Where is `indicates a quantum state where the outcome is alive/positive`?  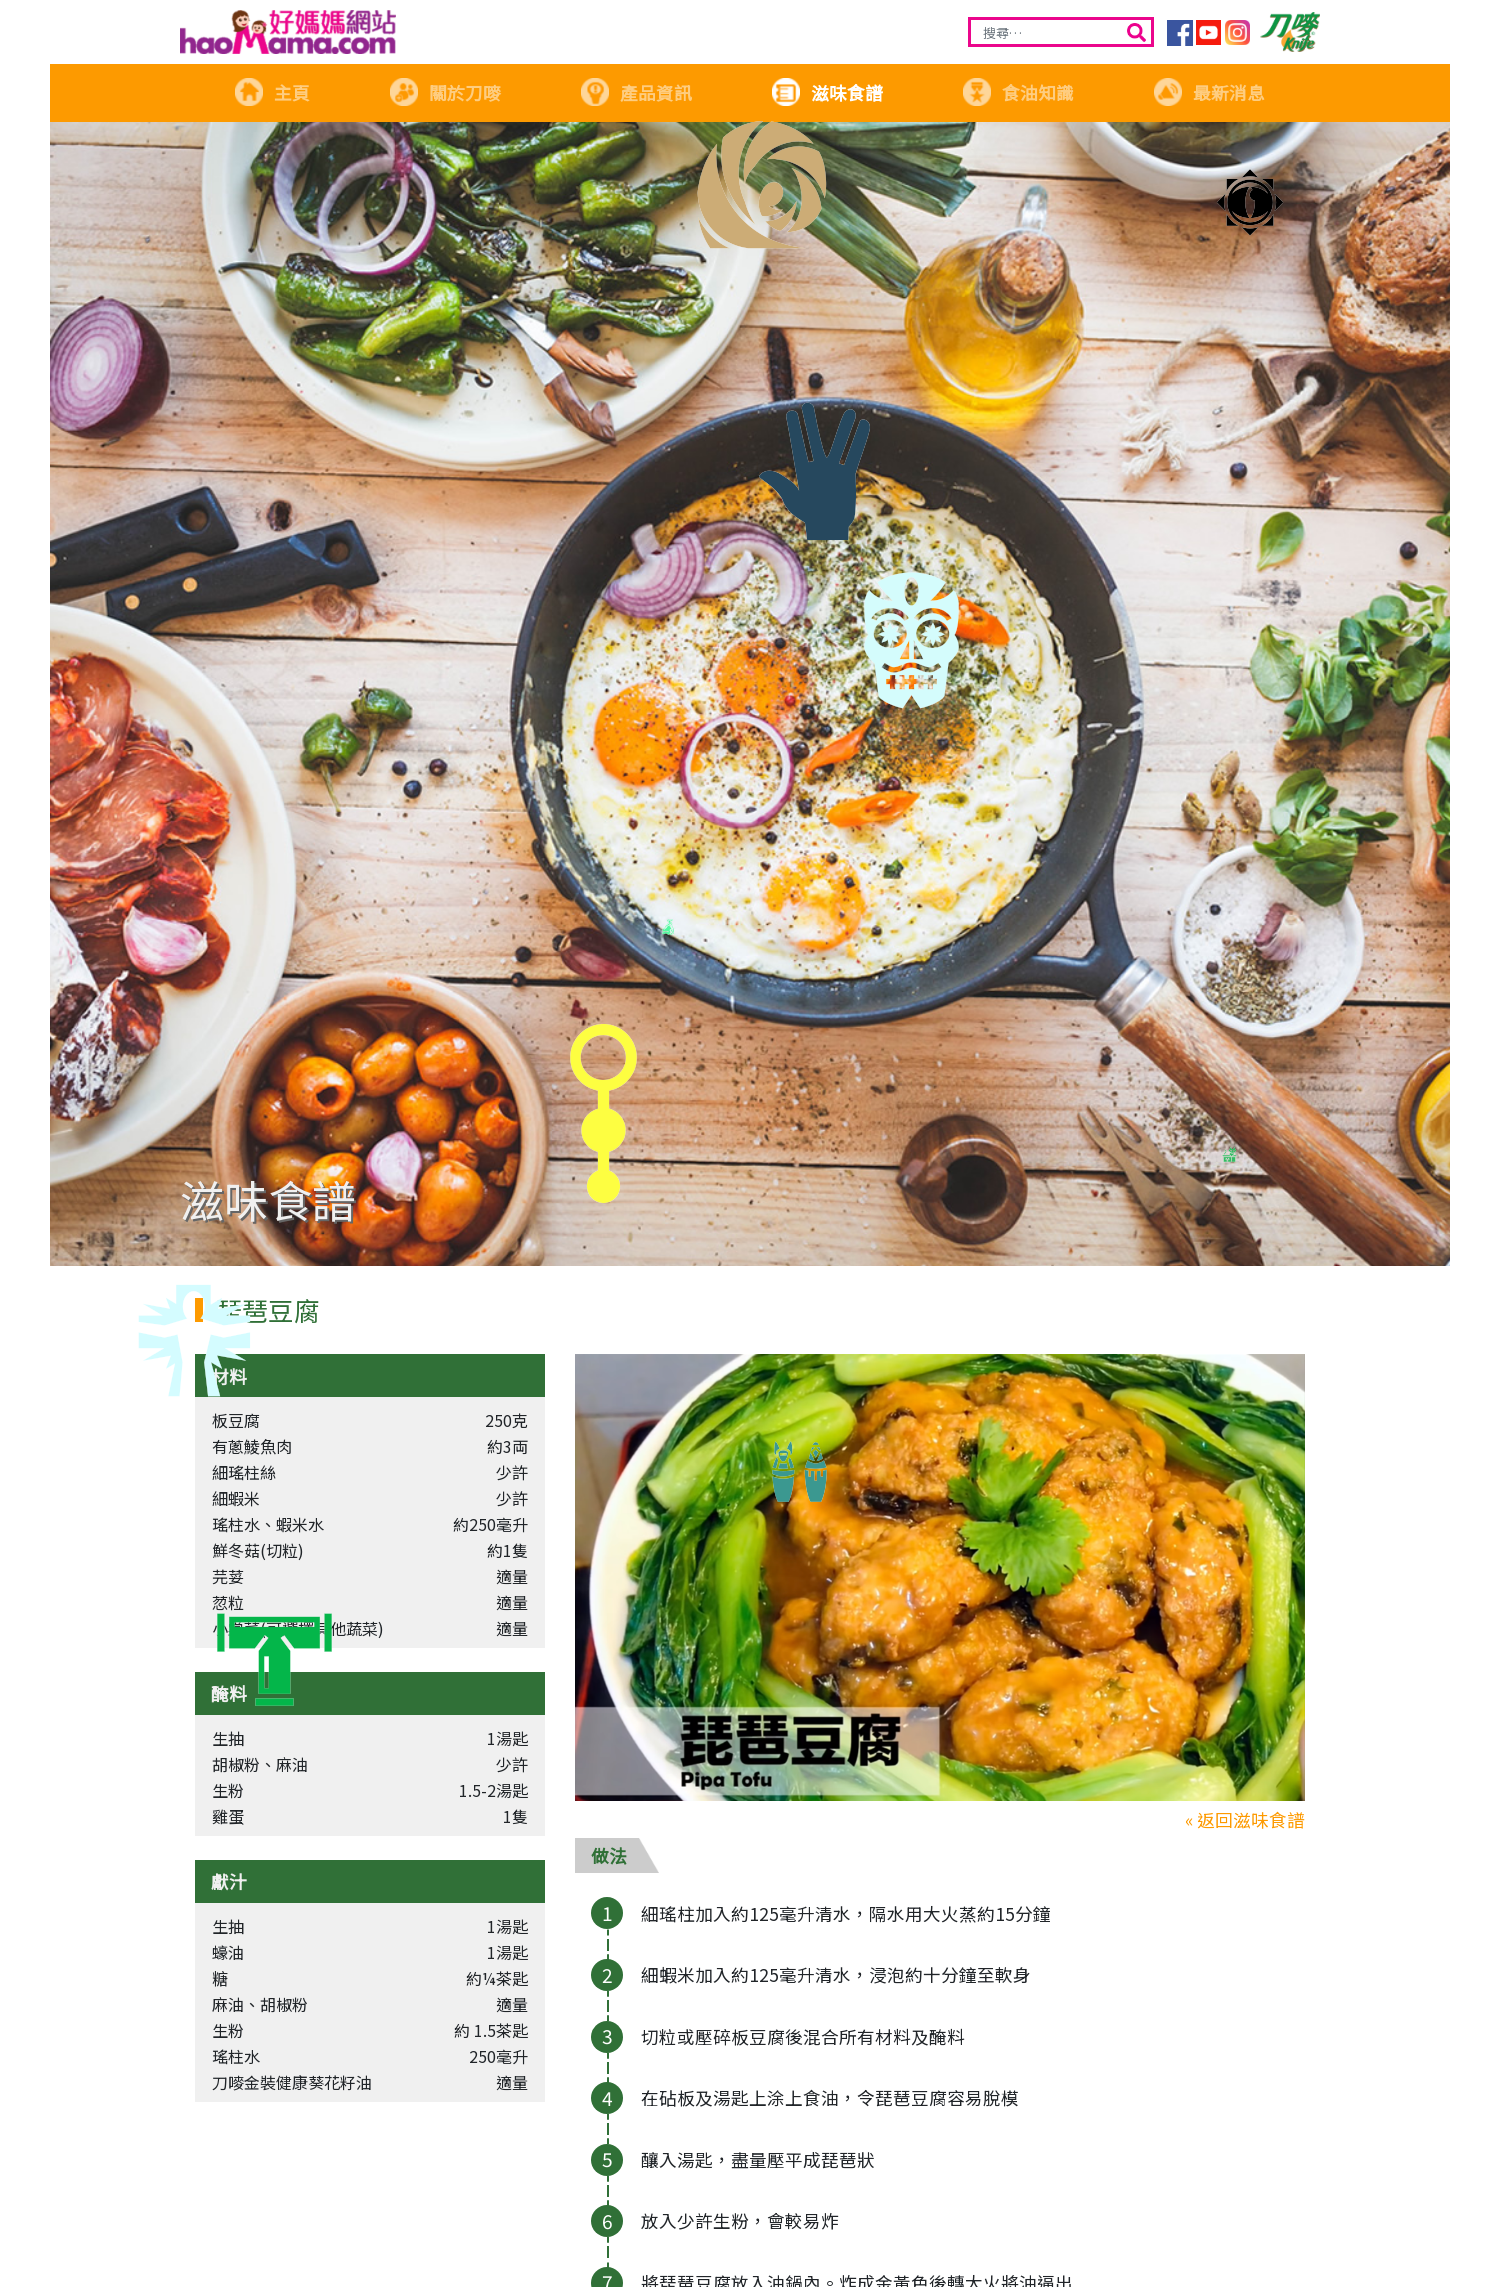 indicates a quantum state where the outcome is alive/positive is located at coordinates (1229, 1154).